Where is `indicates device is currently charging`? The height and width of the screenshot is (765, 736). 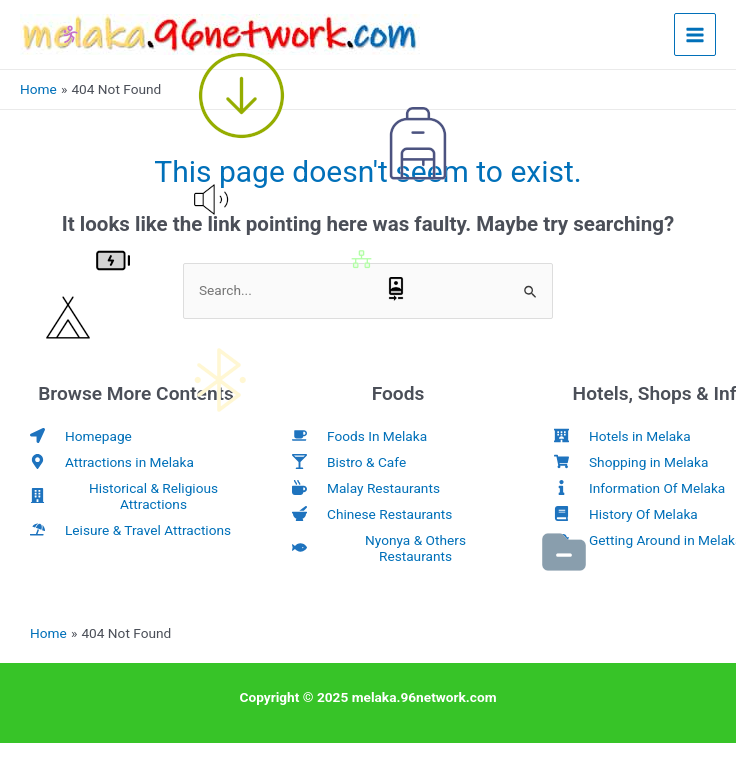
indicates device is currently charging is located at coordinates (112, 260).